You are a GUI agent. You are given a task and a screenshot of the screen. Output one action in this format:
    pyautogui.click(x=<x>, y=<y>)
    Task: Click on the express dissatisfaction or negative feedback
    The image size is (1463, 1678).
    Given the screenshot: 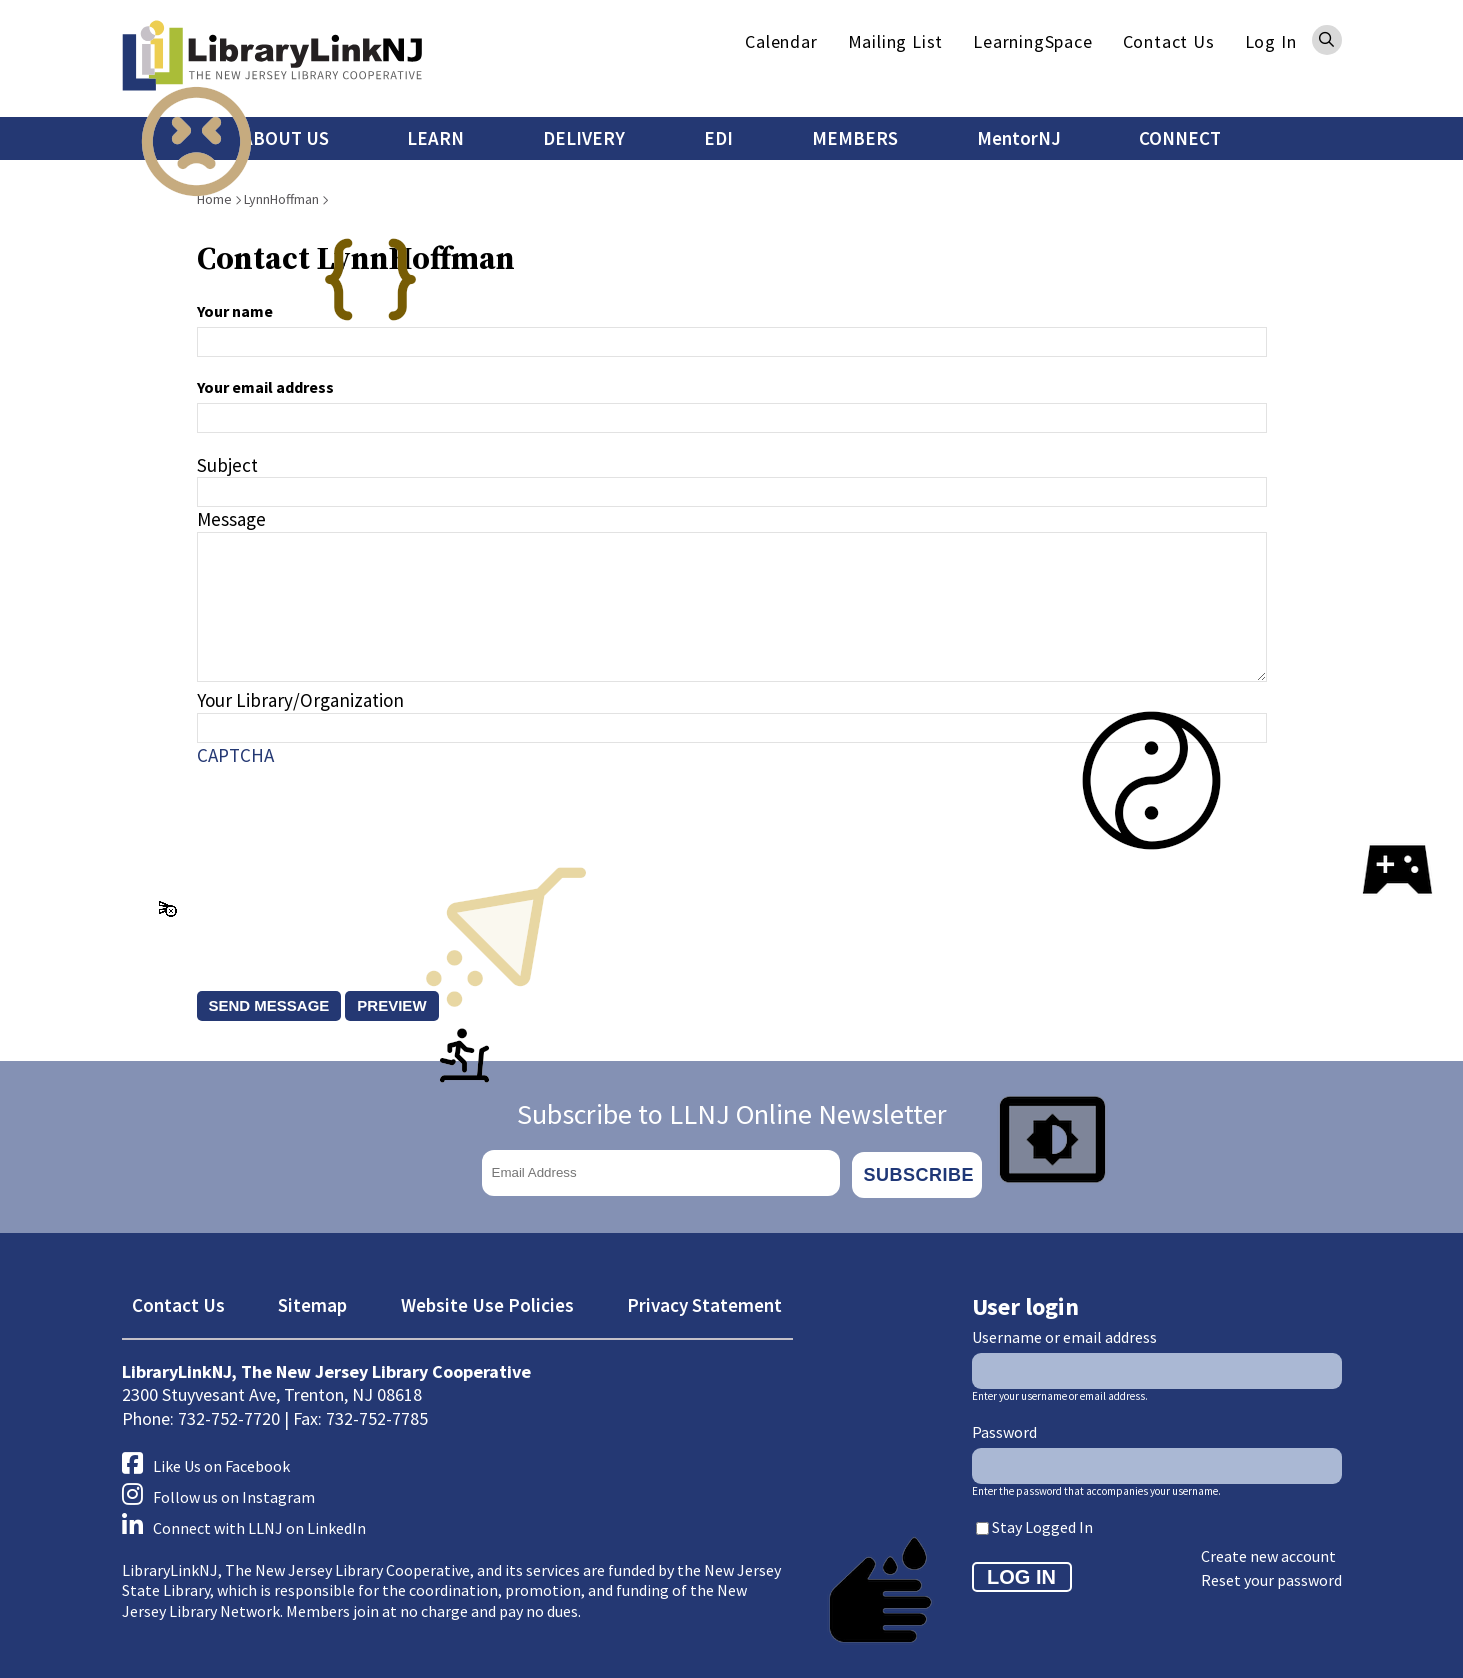 What is the action you would take?
    pyautogui.click(x=196, y=141)
    